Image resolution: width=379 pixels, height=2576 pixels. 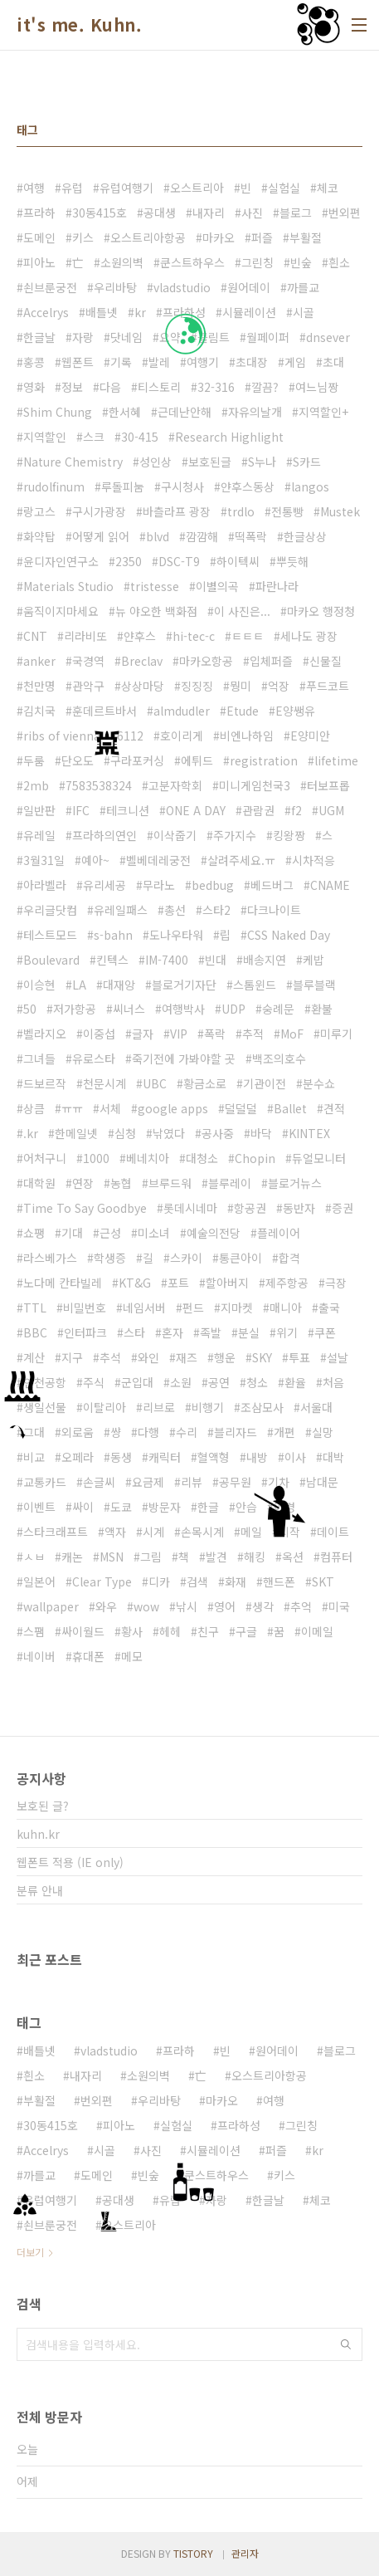 I want to click on represents a hive mind or collective intelligence feature, so click(x=25, y=2205).